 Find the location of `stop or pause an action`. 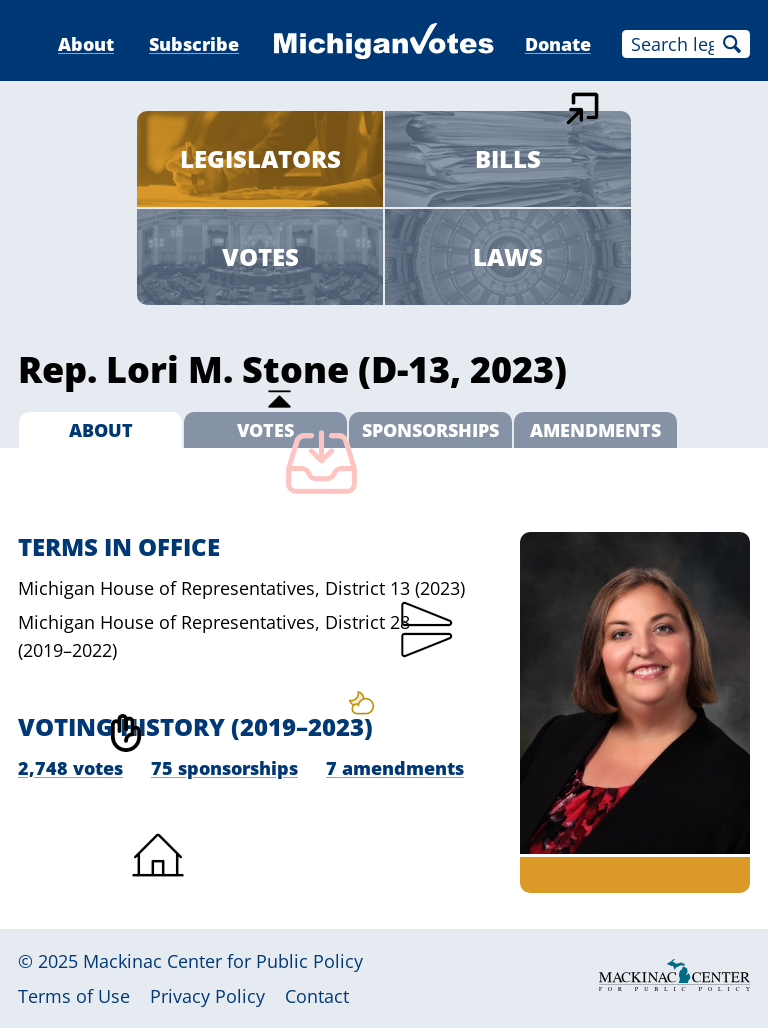

stop or pause an action is located at coordinates (126, 733).